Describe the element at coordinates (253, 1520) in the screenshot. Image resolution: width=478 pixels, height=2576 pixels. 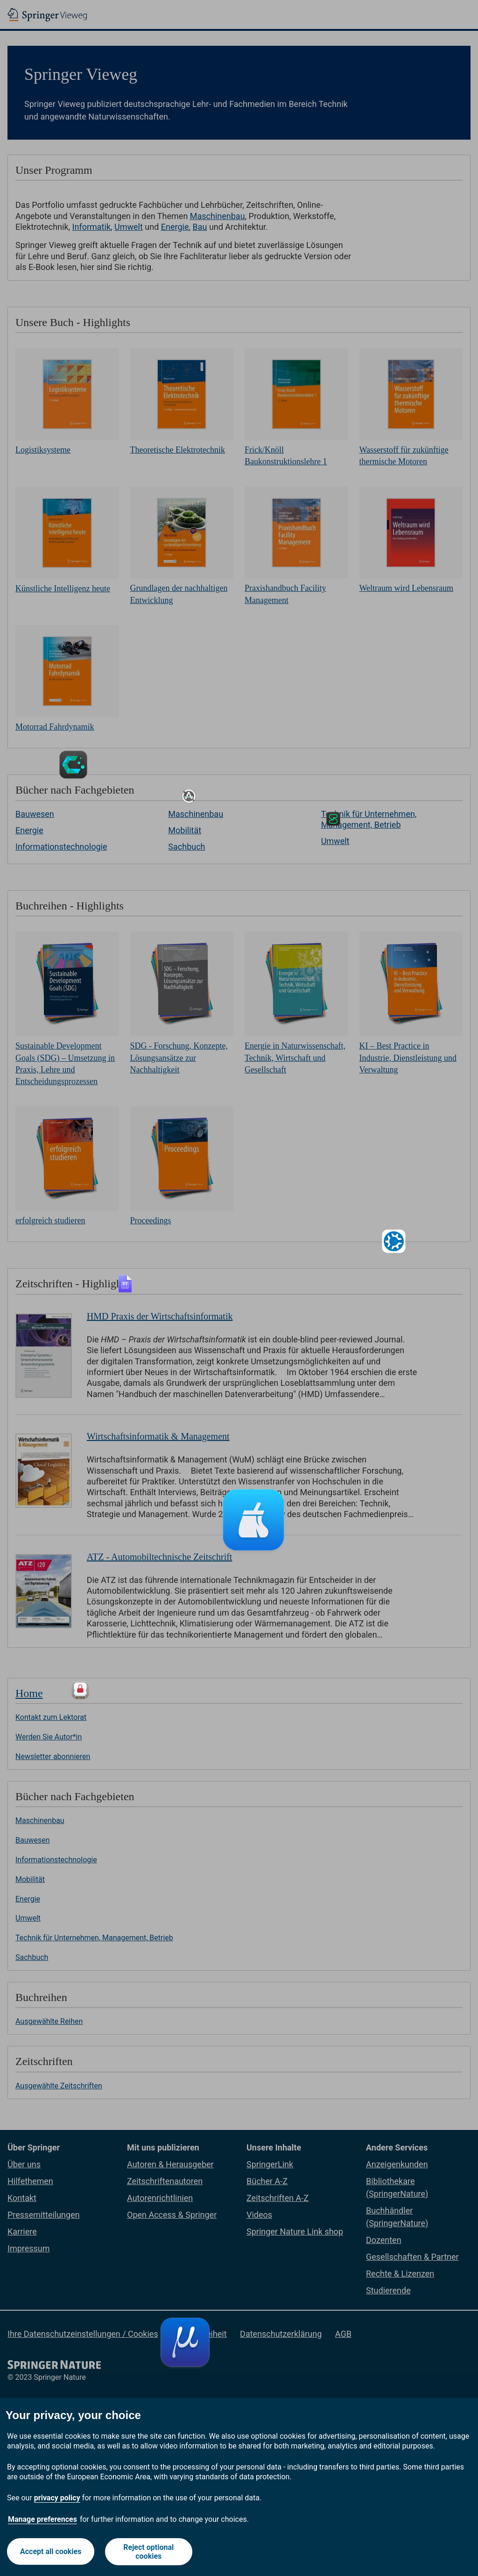
I see `open svgcleaner app` at that location.